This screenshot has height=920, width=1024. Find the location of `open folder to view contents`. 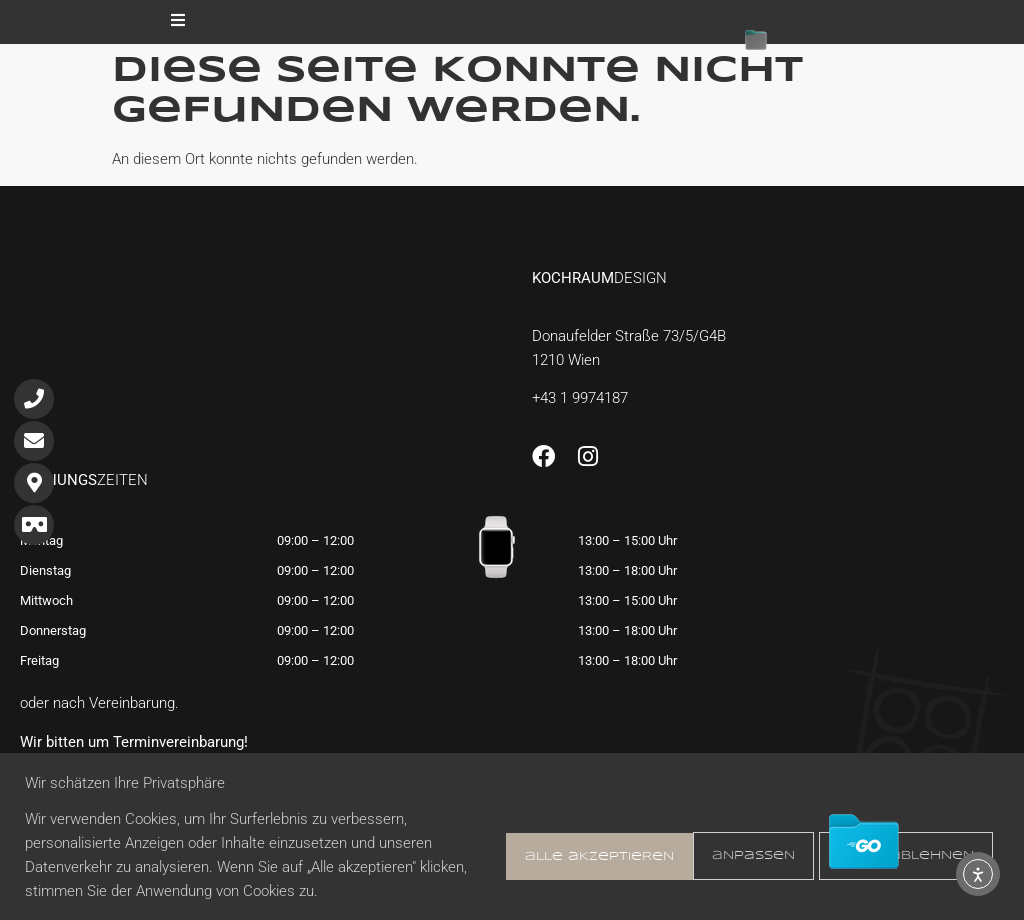

open folder to view contents is located at coordinates (756, 40).